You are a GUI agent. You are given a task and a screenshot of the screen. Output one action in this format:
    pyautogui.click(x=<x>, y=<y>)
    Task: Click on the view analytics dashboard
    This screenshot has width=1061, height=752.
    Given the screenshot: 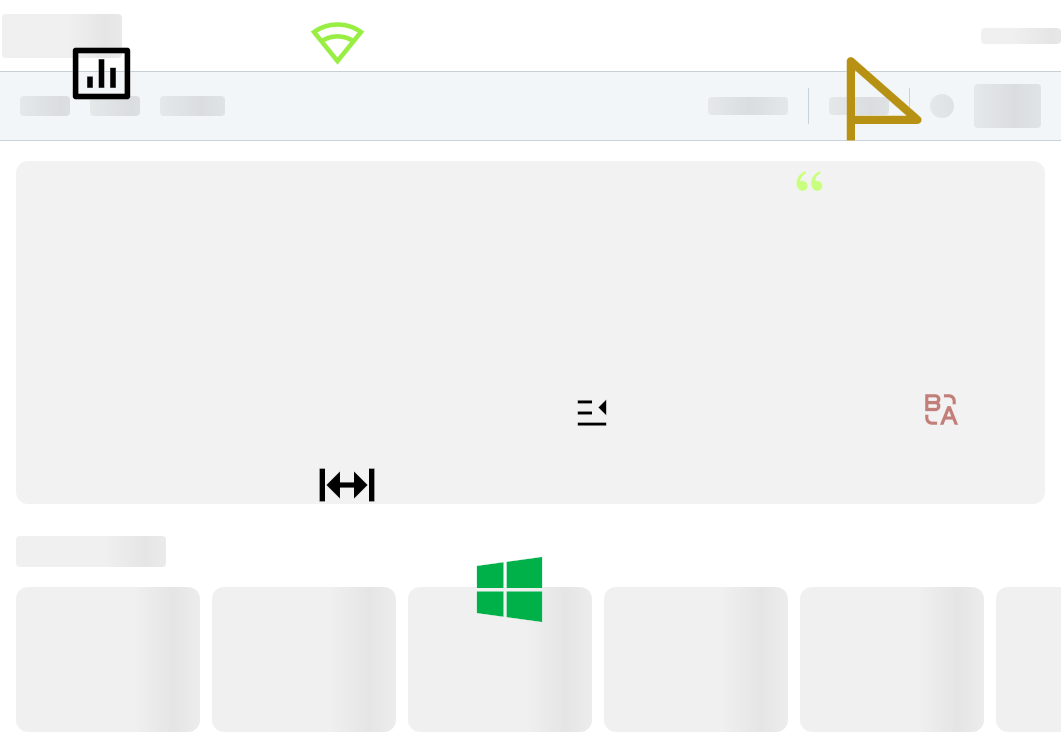 What is the action you would take?
    pyautogui.click(x=101, y=73)
    